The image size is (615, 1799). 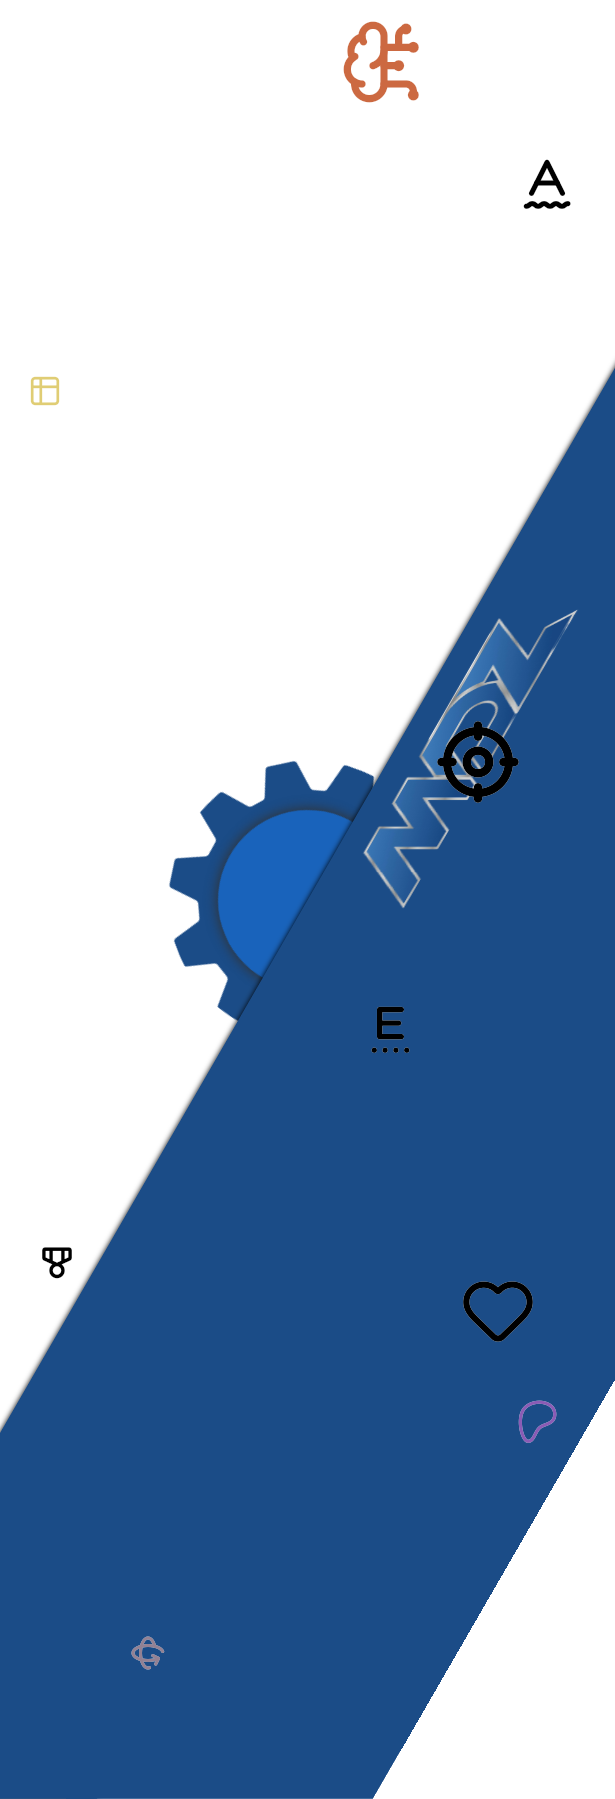 I want to click on rotate object in 3D space, so click(x=148, y=1653).